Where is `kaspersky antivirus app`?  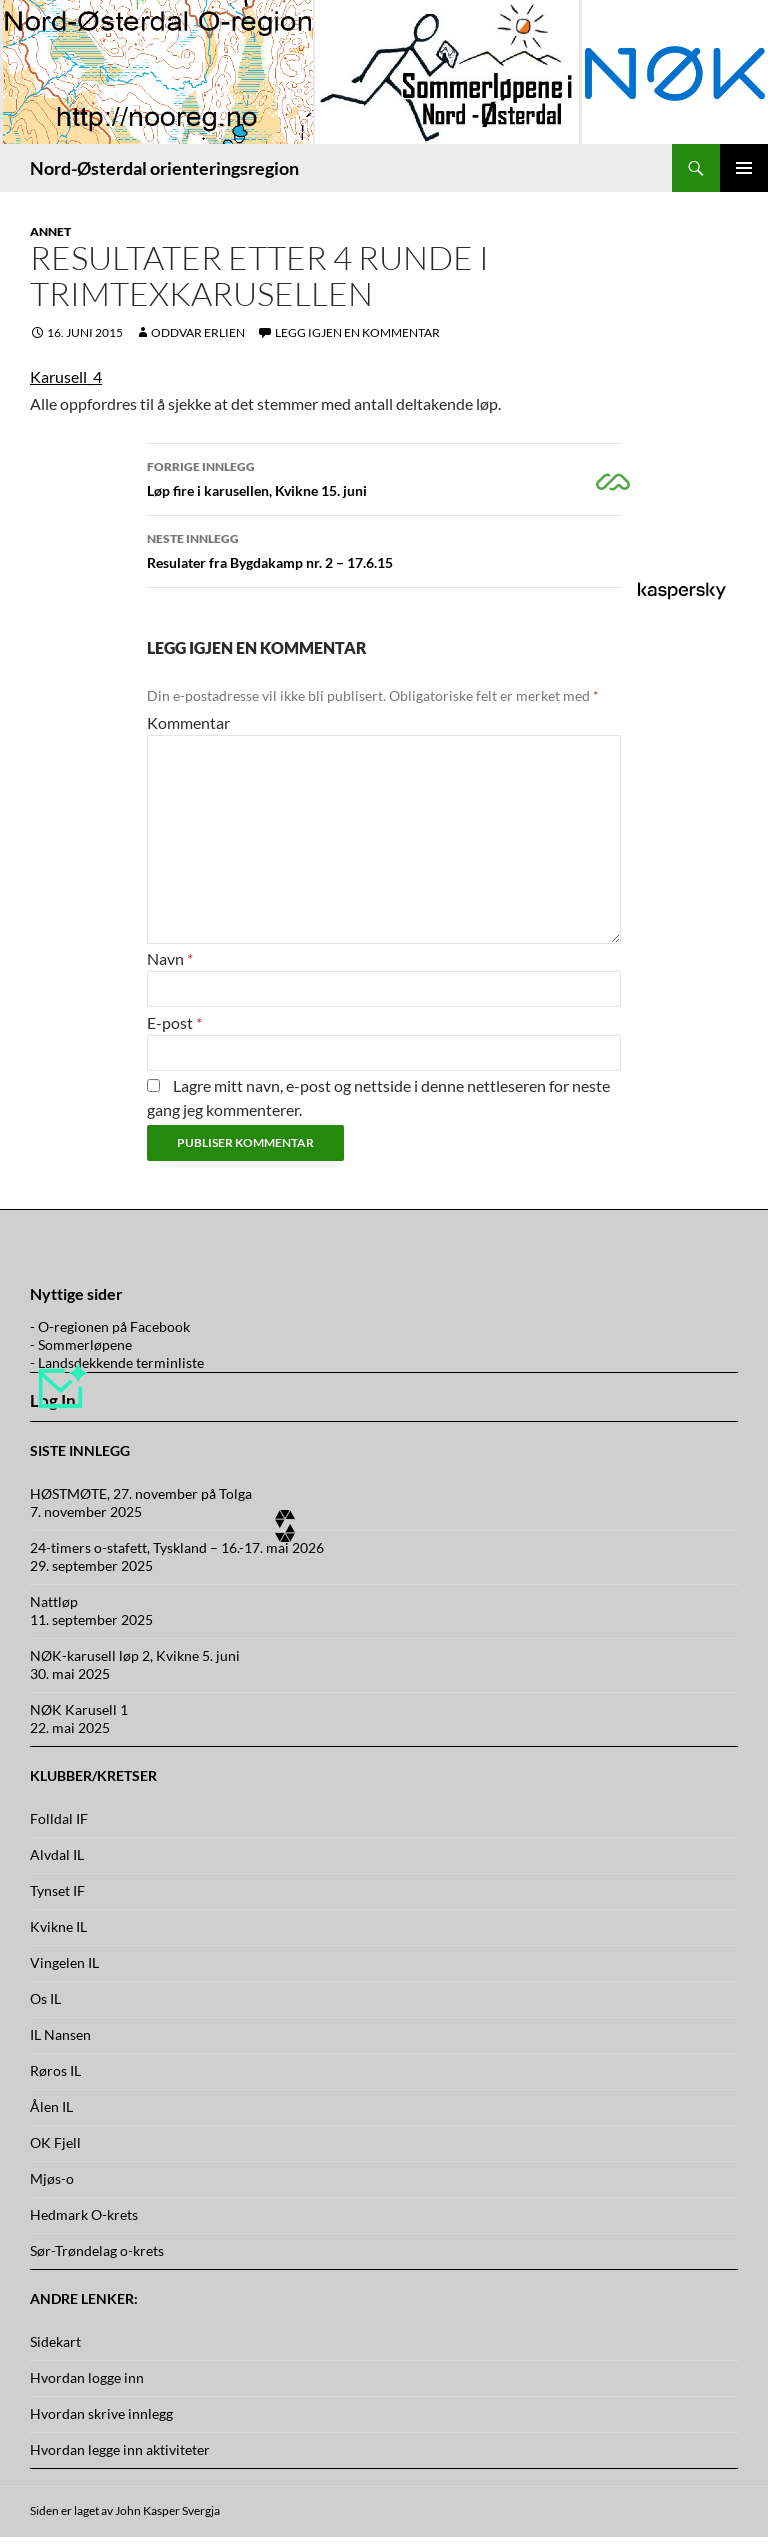 kaspersky antivirus app is located at coordinates (682, 591).